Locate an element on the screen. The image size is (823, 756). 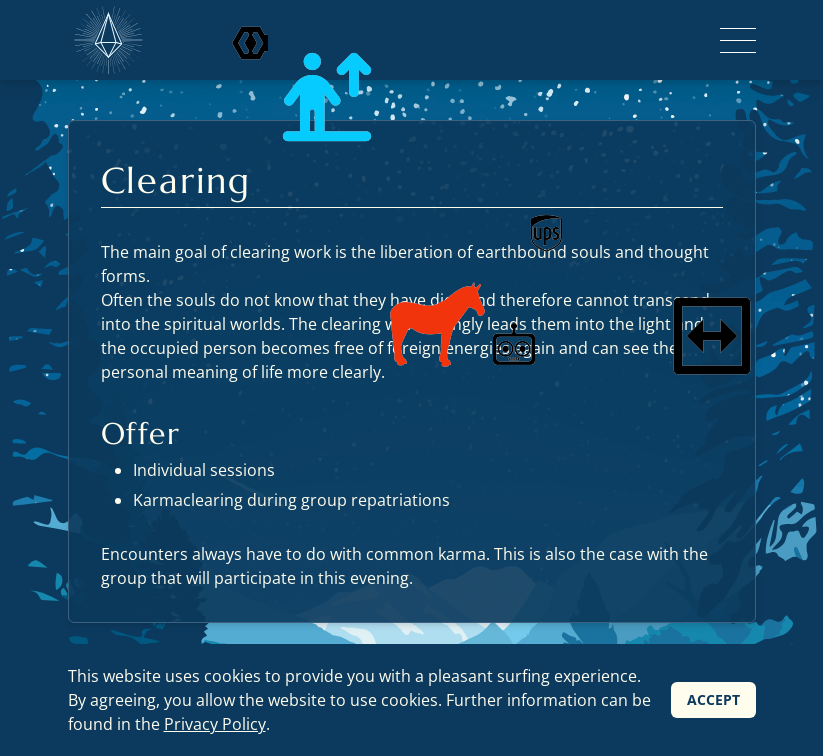
visit Sticker Mule website or app is located at coordinates (437, 324).